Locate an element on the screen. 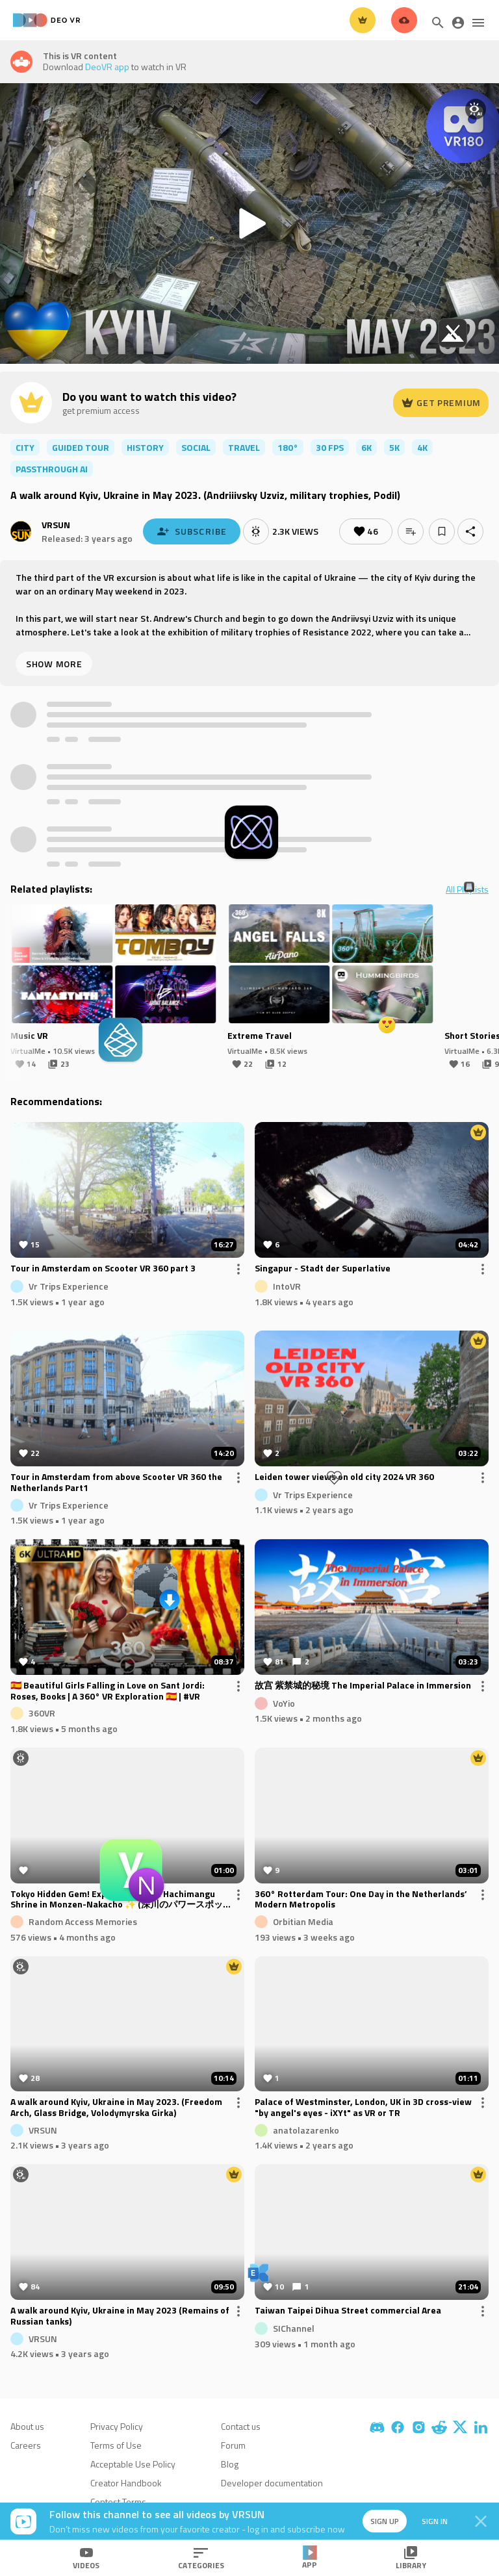  open yubikey neo manager app is located at coordinates (131, 1870).